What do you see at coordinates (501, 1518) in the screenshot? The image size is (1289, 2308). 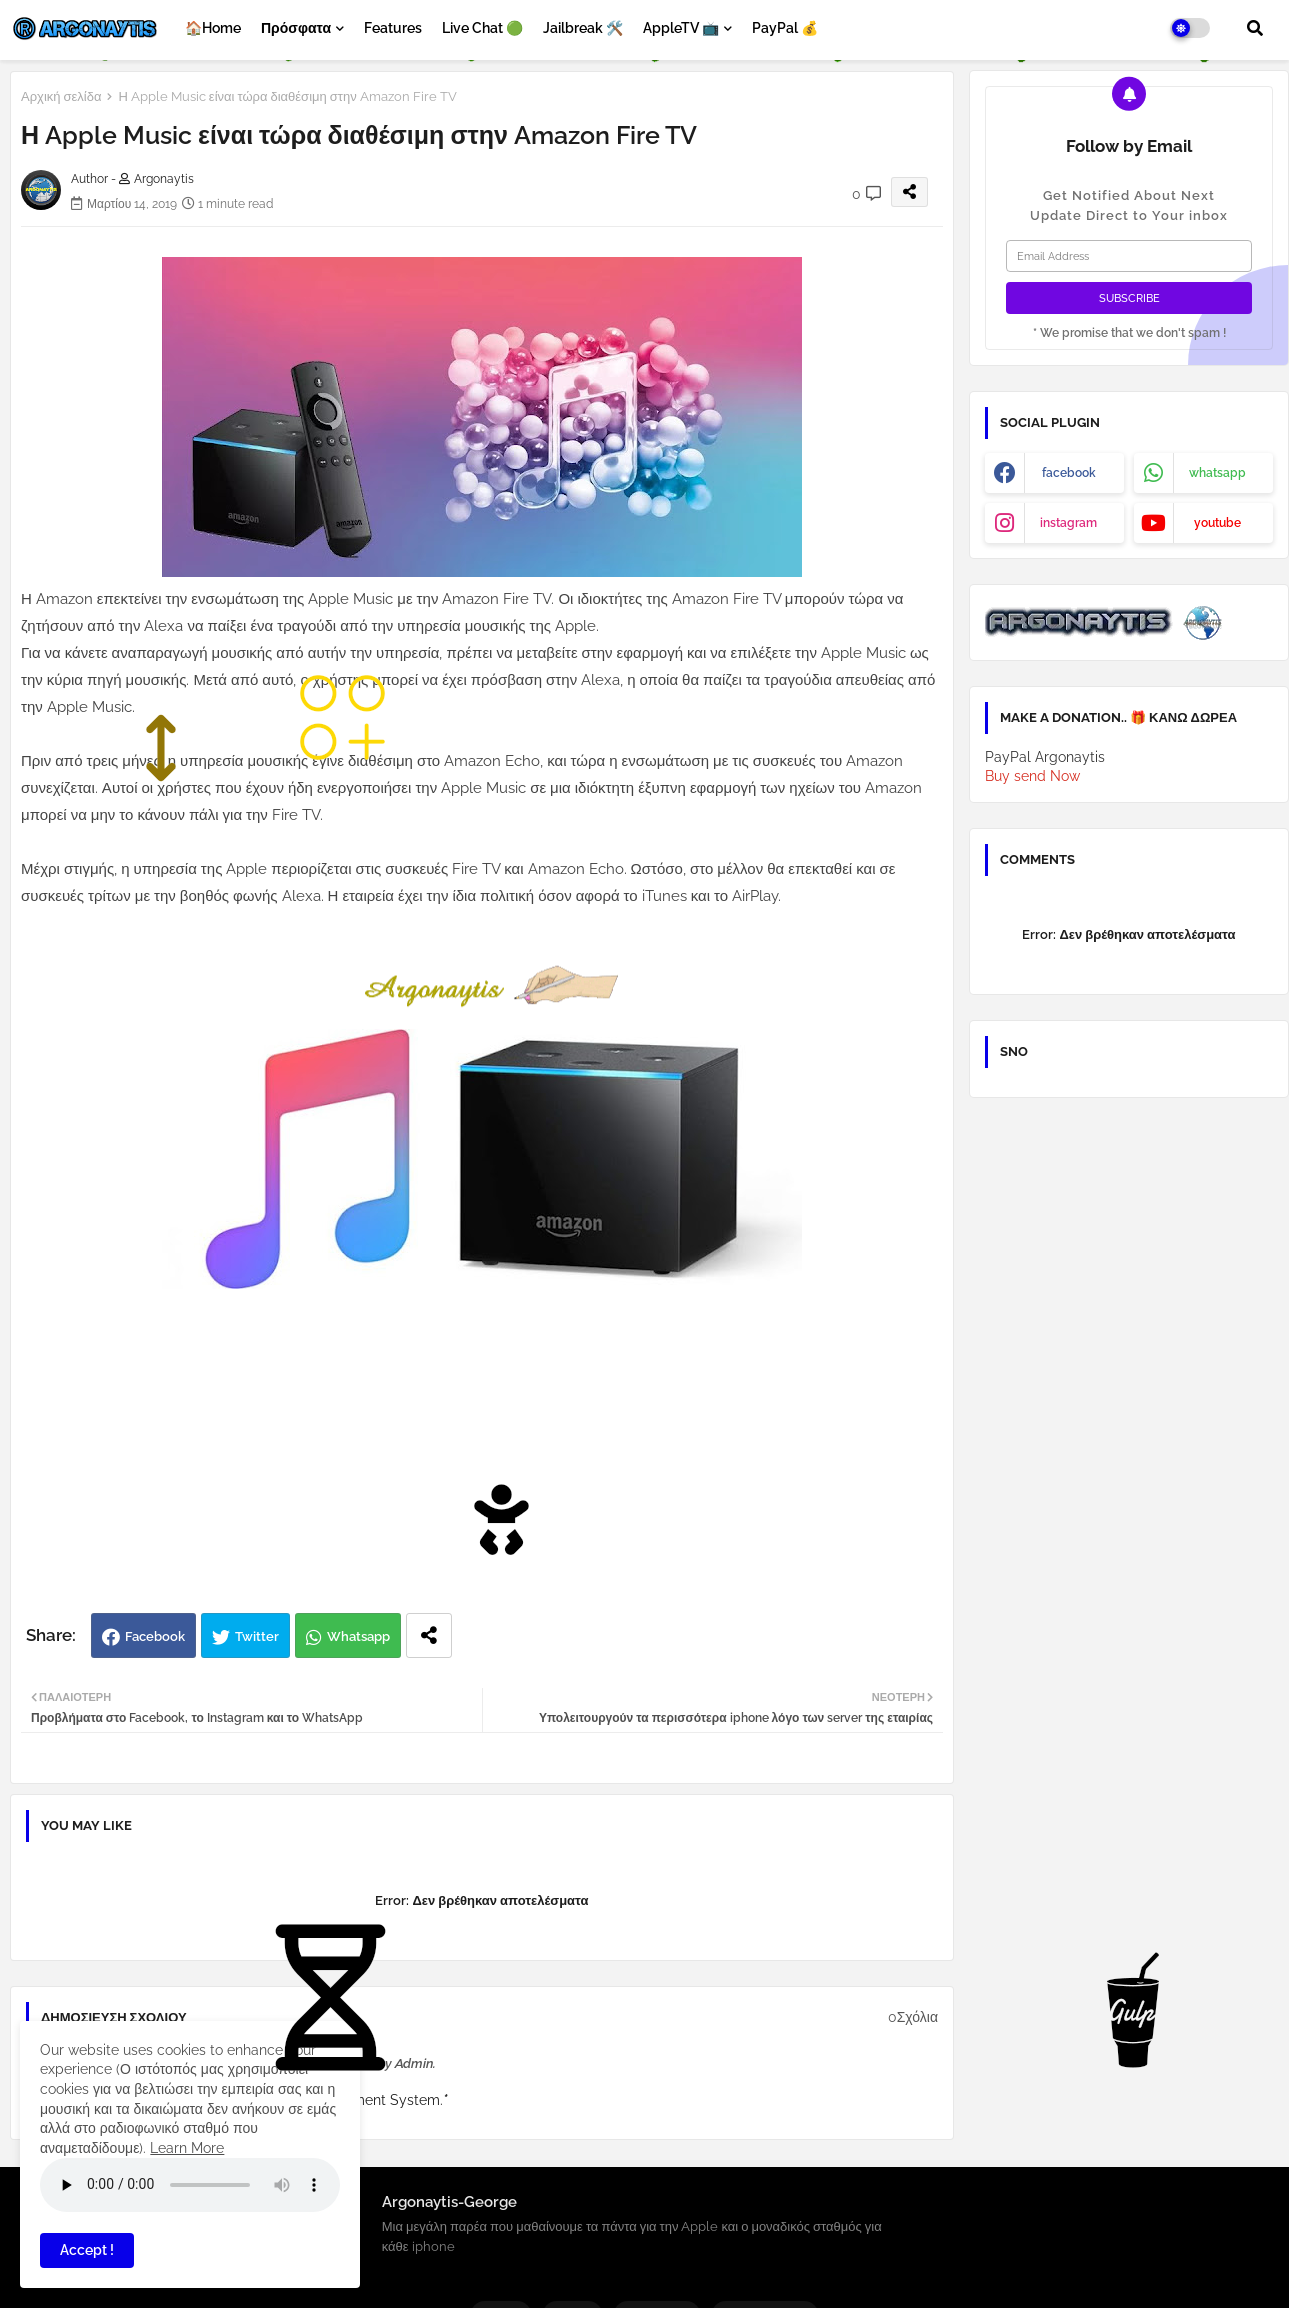 I see `access baby or infant-related features` at bounding box center [501, 1518].